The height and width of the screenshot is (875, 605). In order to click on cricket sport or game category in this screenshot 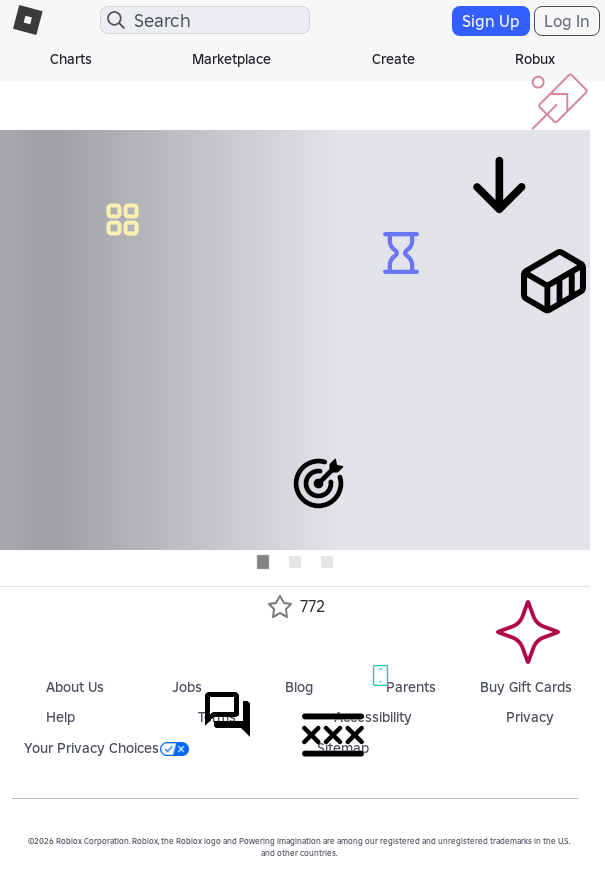, I will do `click(556, 100)`.